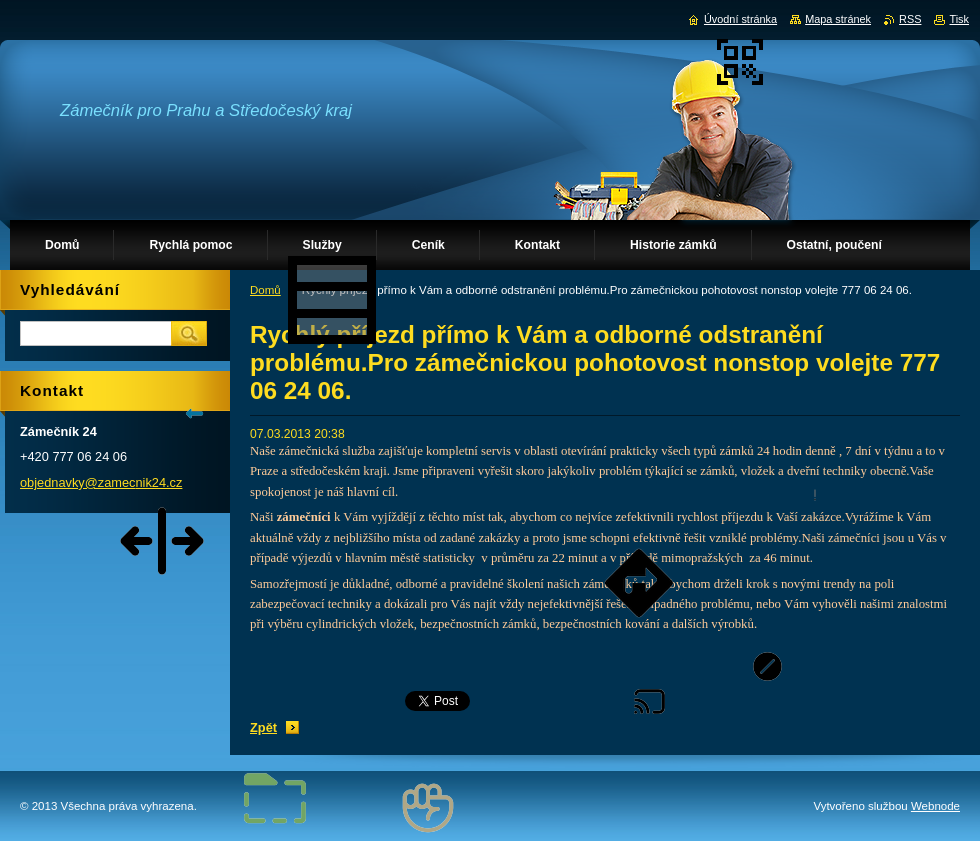  What do you see at coordinates (194, 413) in the screenshot?
I see `go back to the previous screen` at bounding box center [194, 413].